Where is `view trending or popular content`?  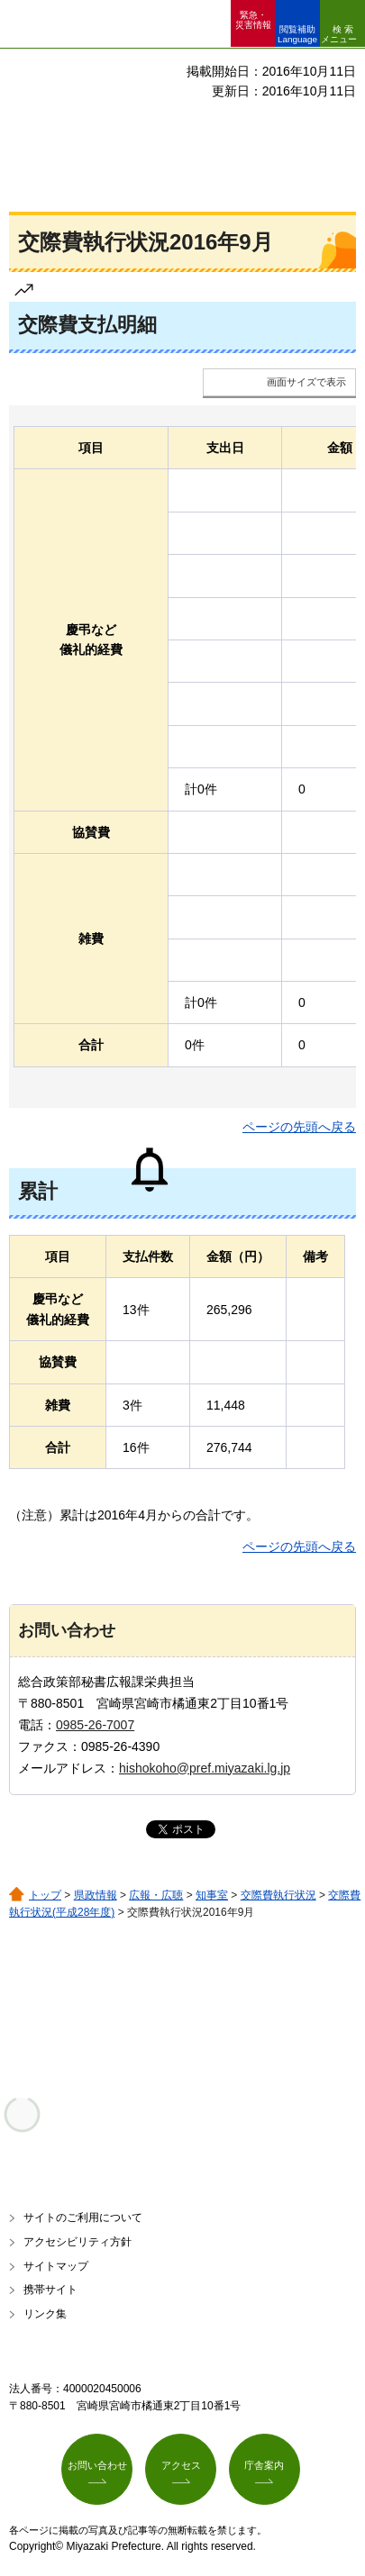
view trending or popular content is located at coordinates (23, 290).